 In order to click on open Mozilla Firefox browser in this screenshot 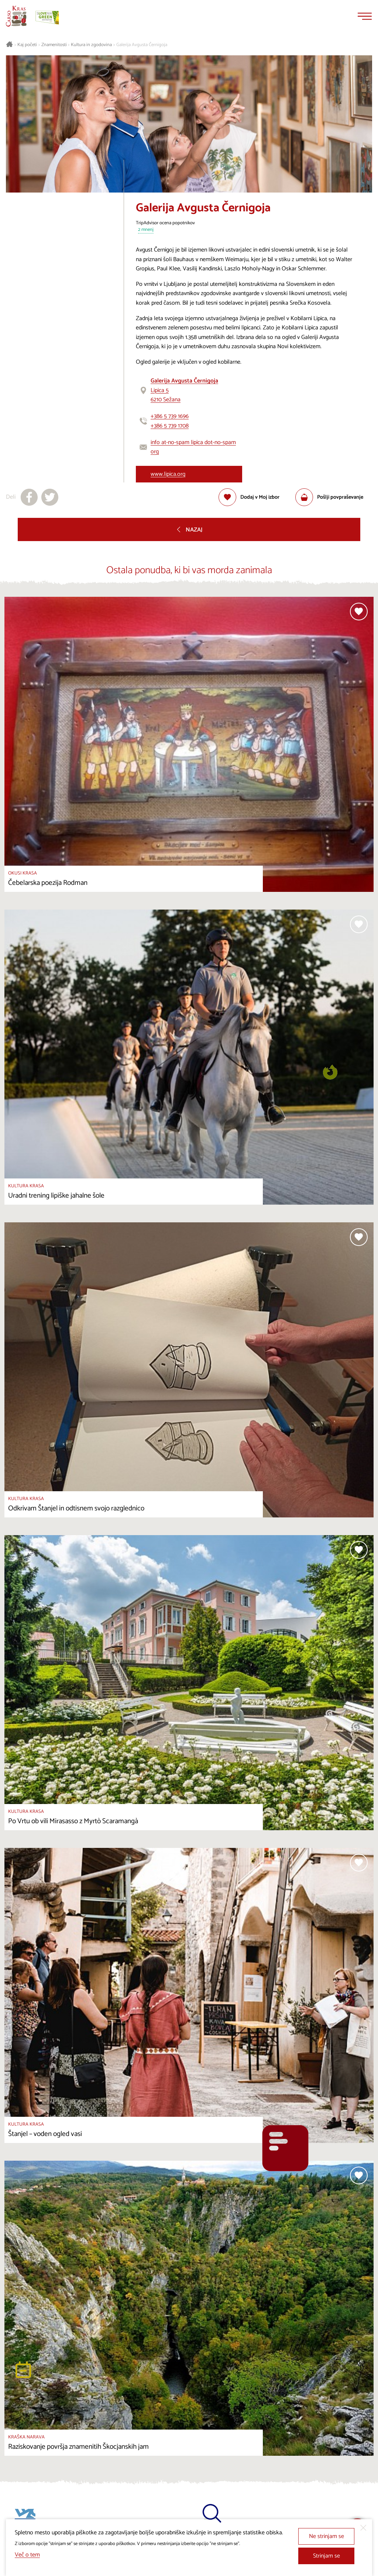, I will do `click(330, 1072)`.